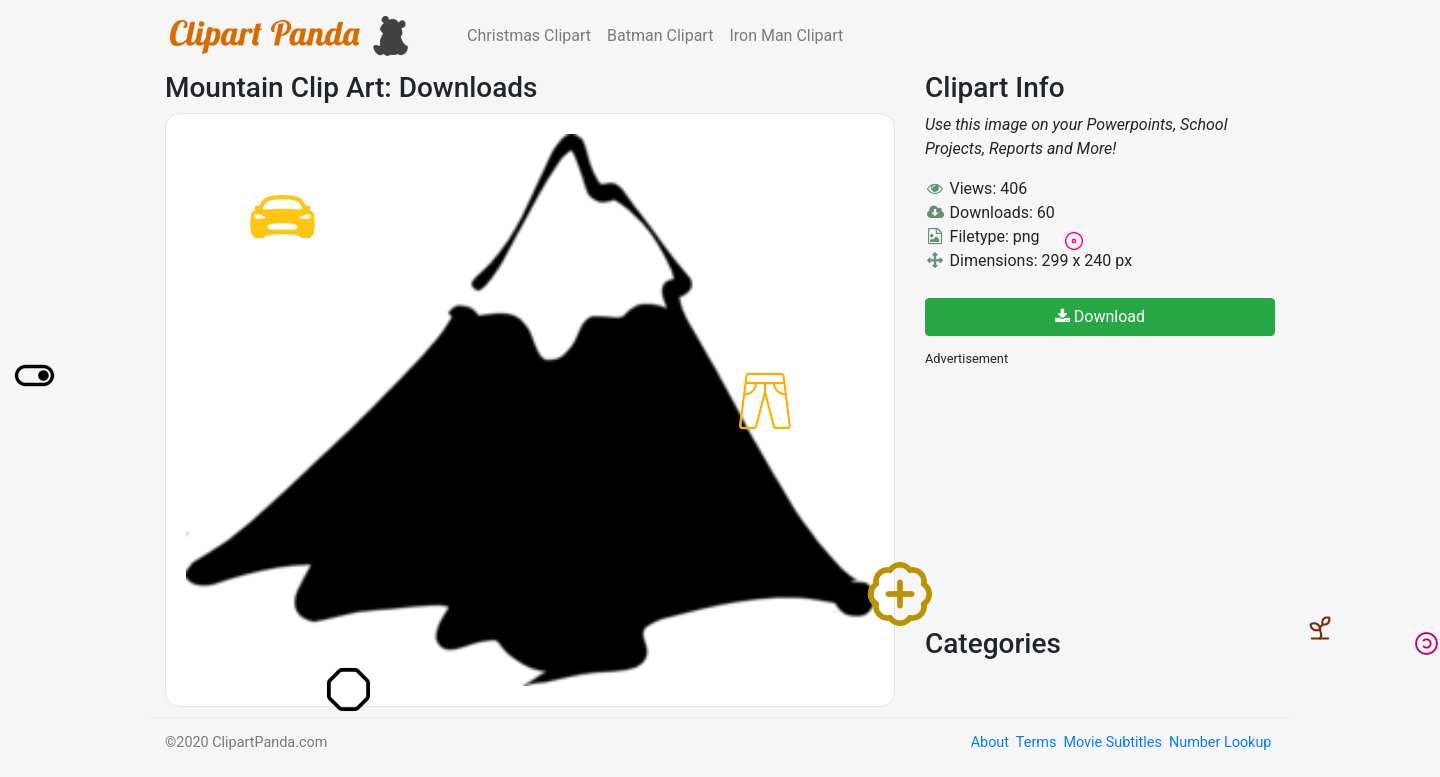 The width and height of the screenshot is (1440, 777). What do you see at coordinates (282, 216) in the screenshot?
I see `access vehicle or car-related features` at bounding box center [282, 216].